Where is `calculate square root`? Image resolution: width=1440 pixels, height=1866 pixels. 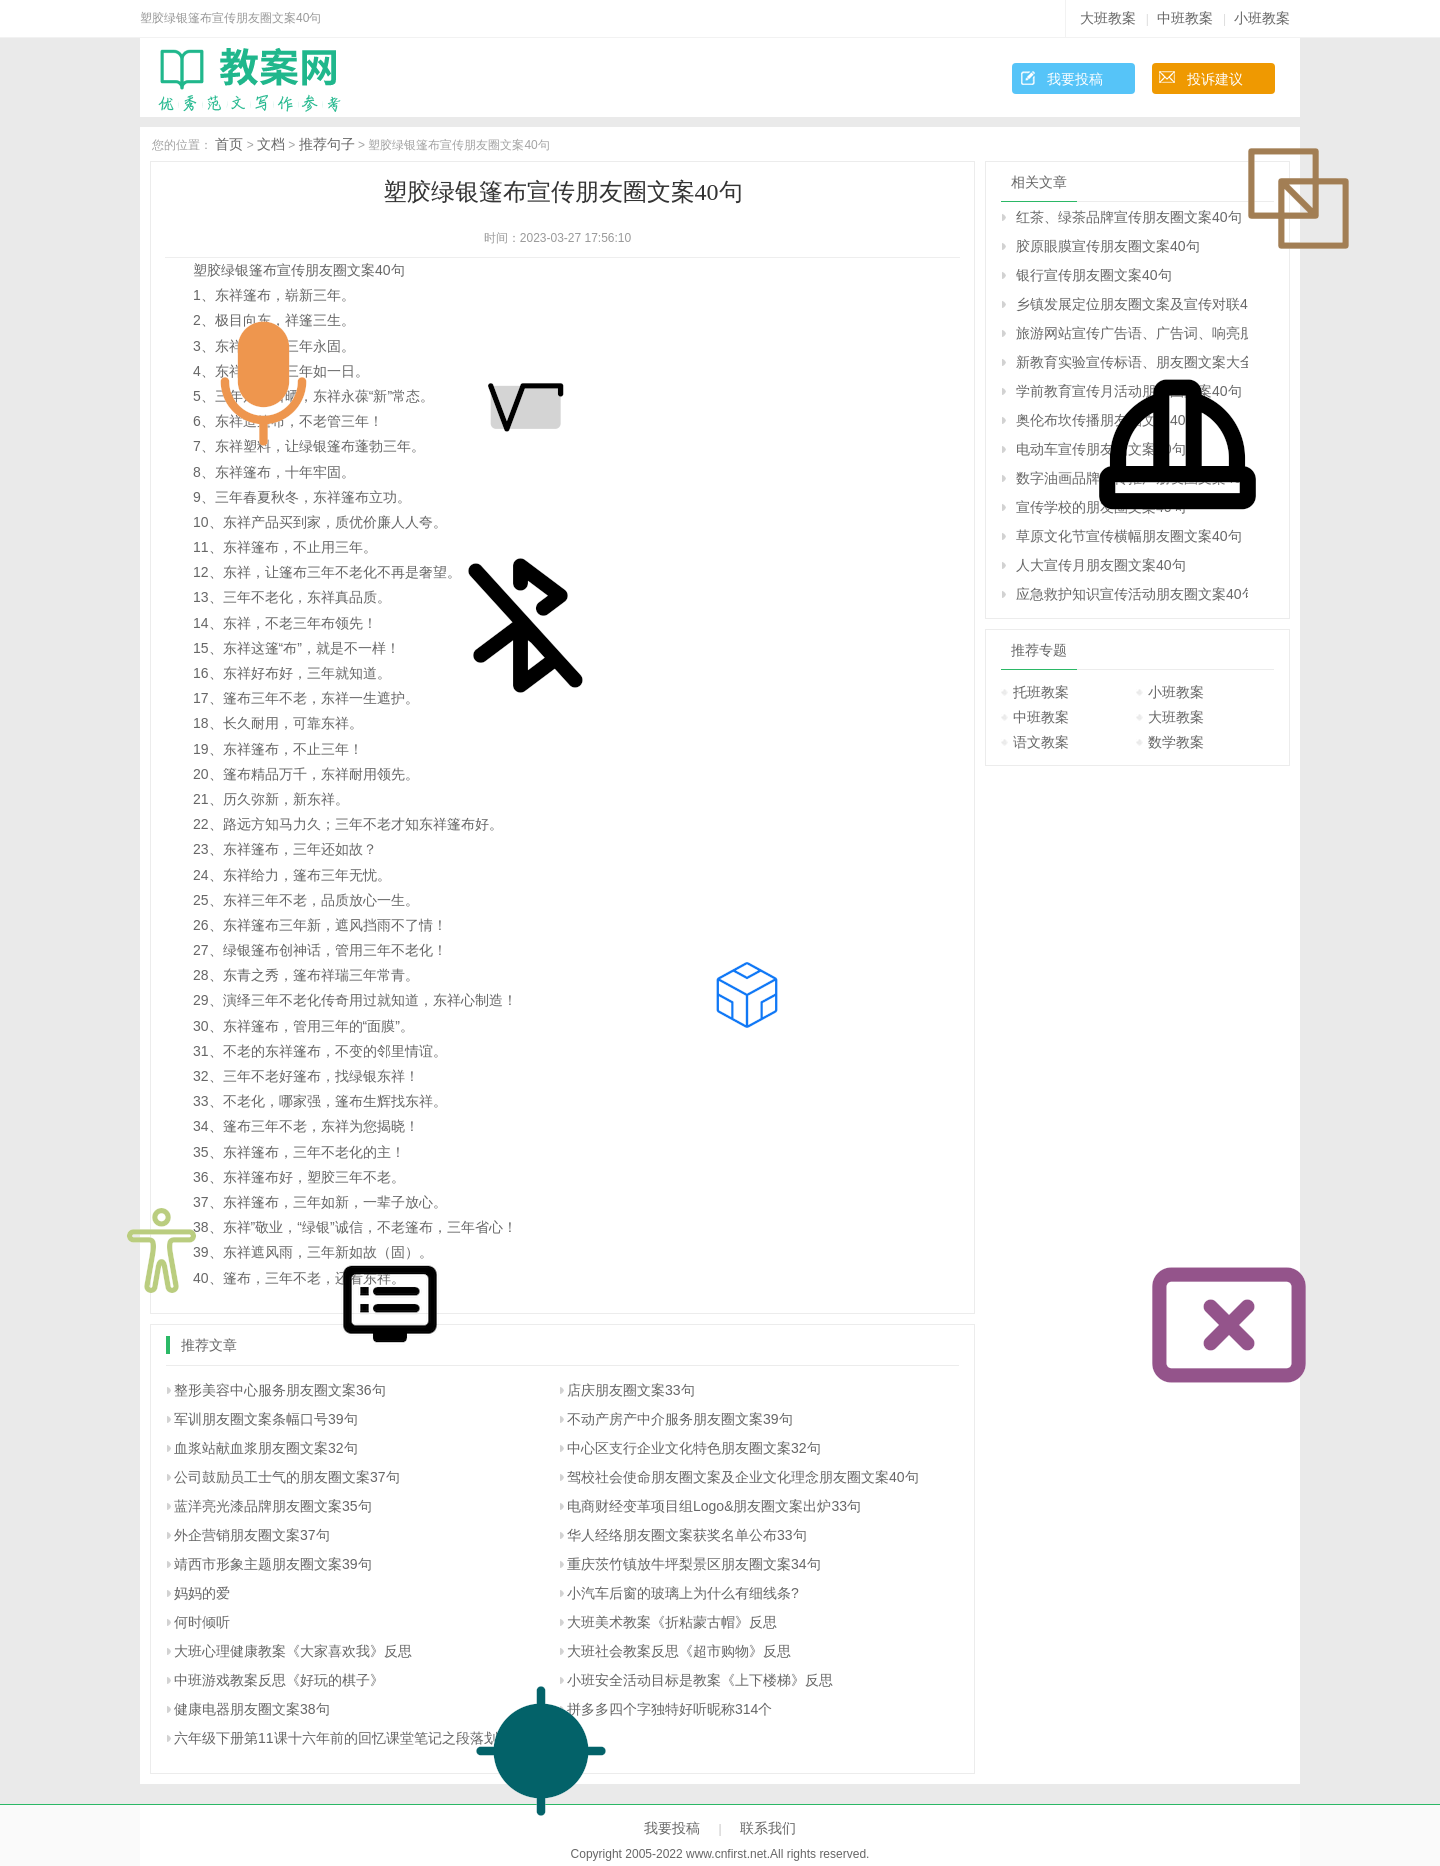
calculate square root is located at coordinates (523, 402).